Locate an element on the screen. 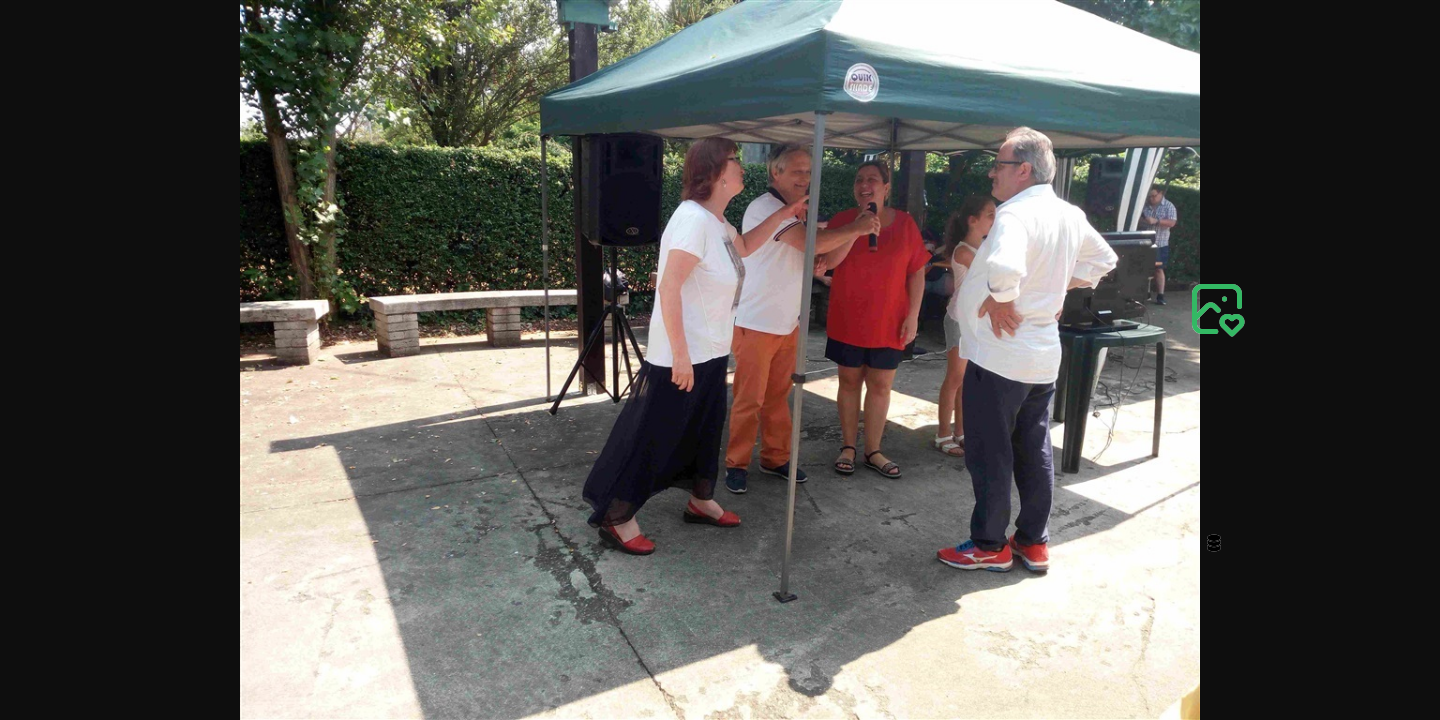 The height and width of the screenshot is (720, 1440). access server or database settings is located at coordinates (1214, 543).